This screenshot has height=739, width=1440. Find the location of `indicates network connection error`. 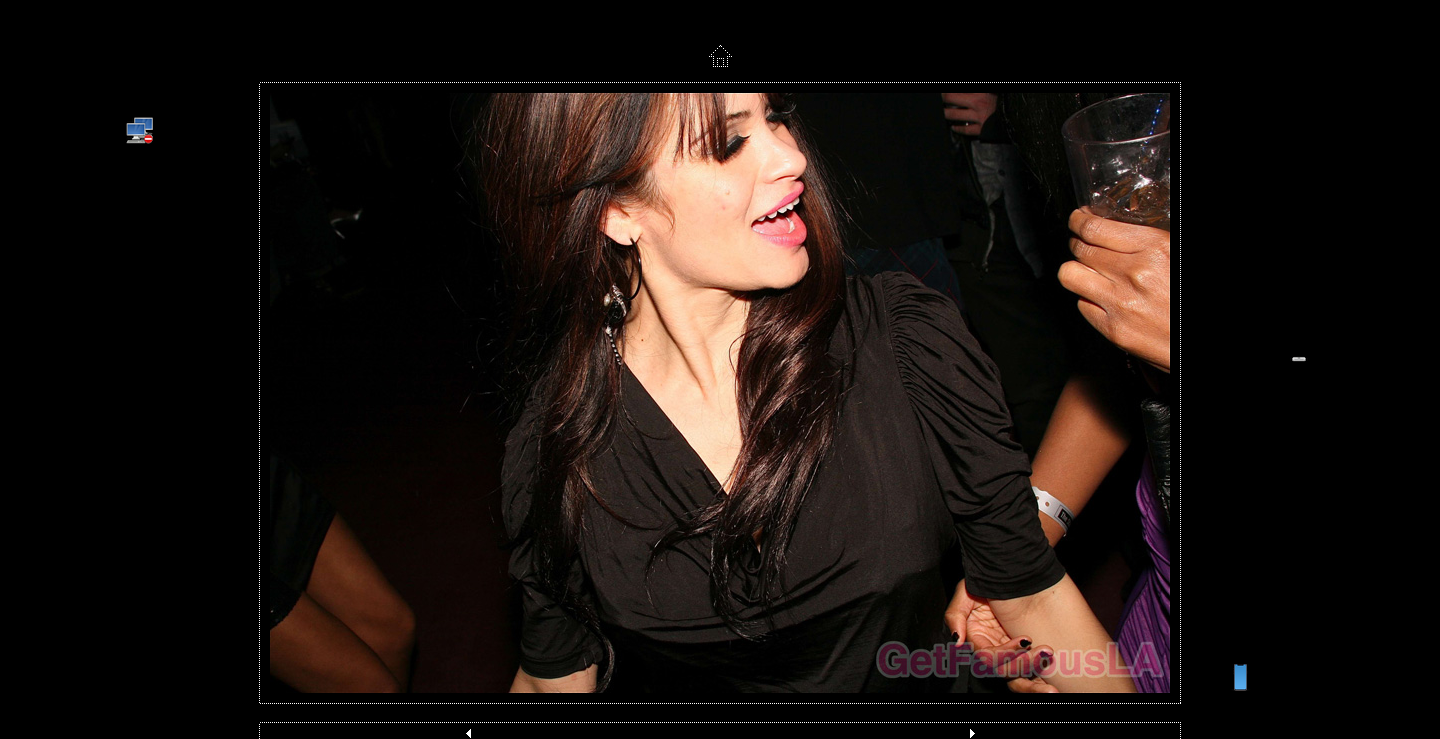

indicates network connection error is located at coordinates (139, 130).